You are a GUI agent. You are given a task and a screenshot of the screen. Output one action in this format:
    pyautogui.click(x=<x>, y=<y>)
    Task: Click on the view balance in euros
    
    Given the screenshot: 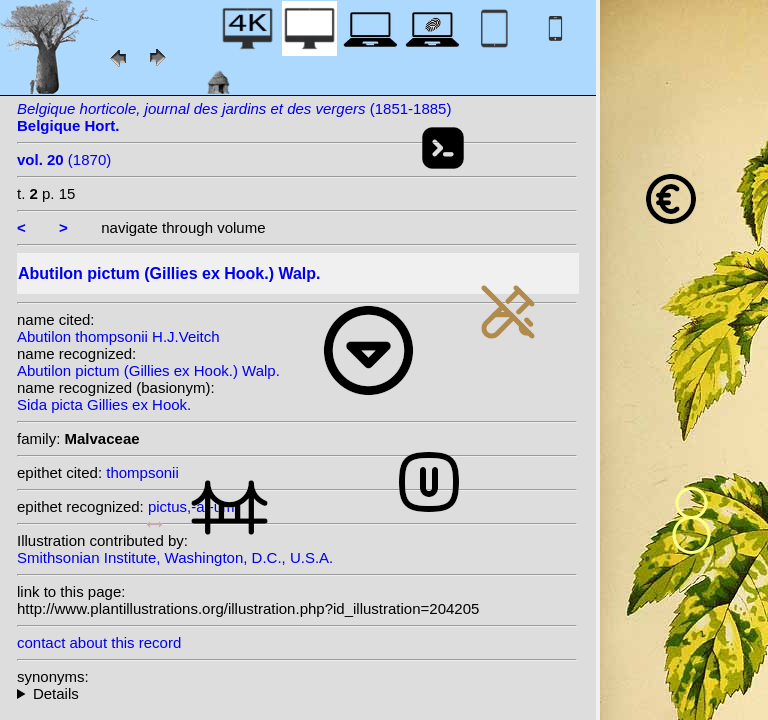 What is the action you would take?
    pyautogui.click(x=671, y=199)
    